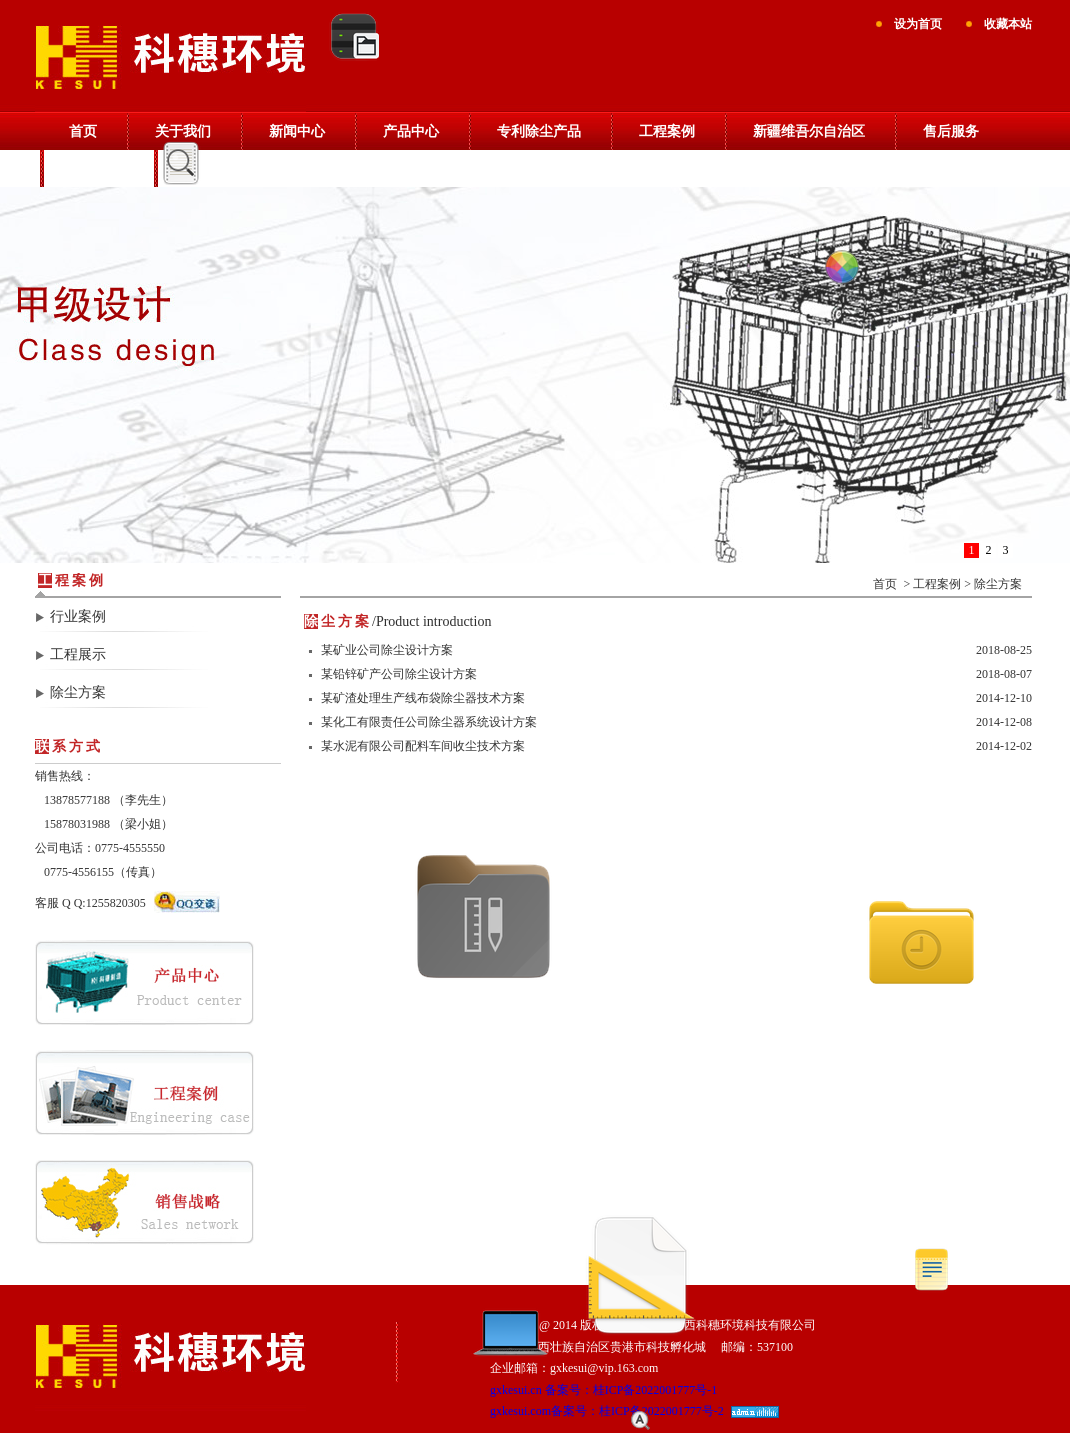 Image resolution: width=1070 pixels, height=1433 pixels. I want to click on access temporary files folder, so click(921, 942).